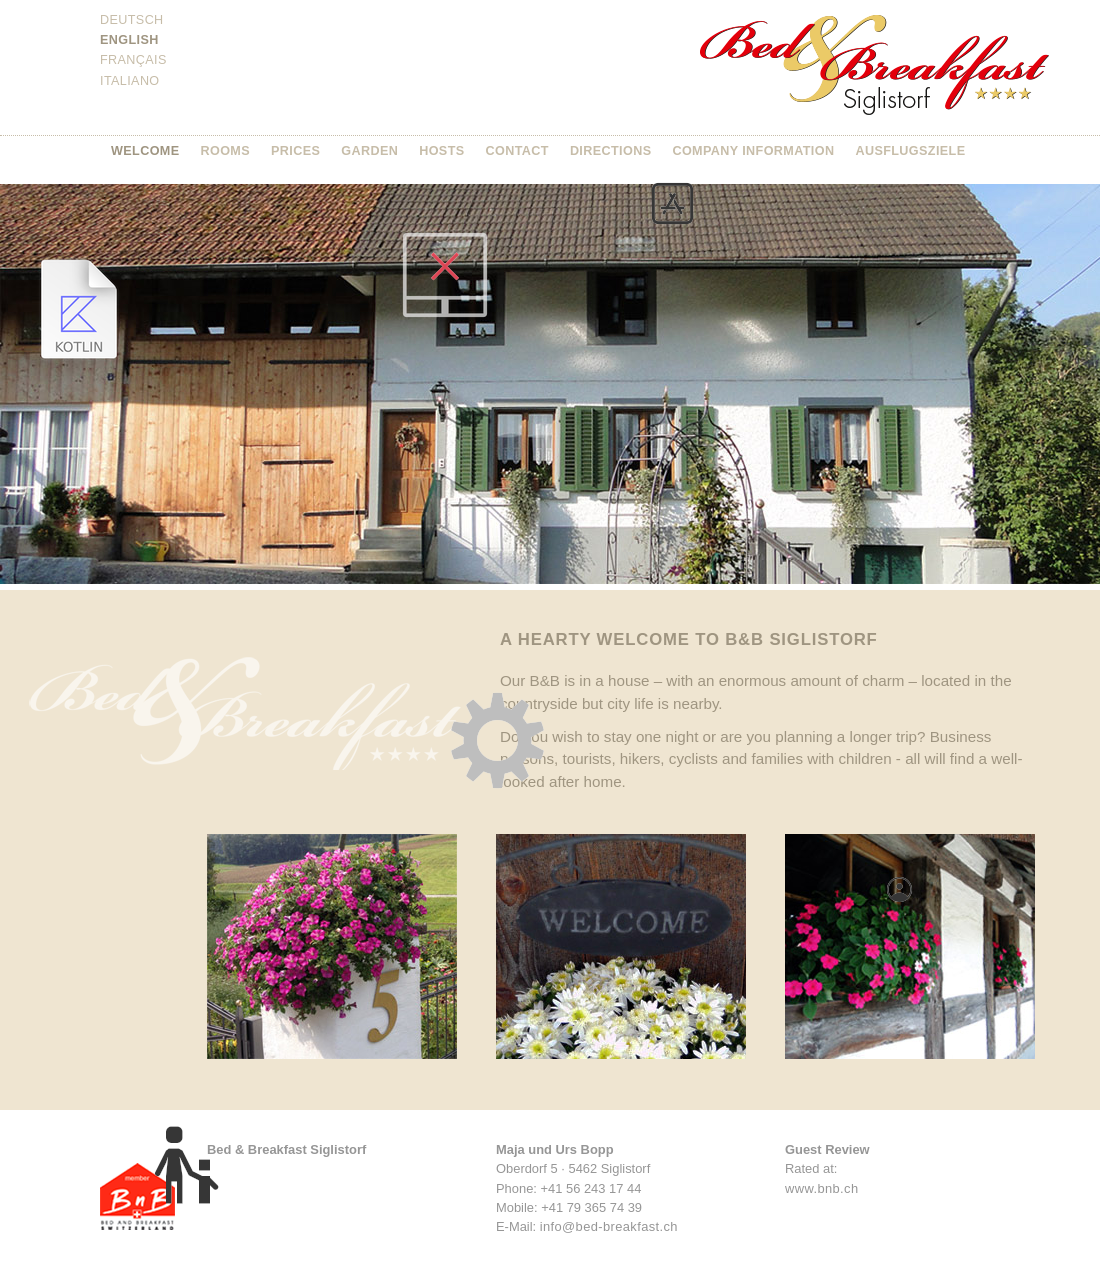  I want to click on a kotlin source code file, so click(79, 311).